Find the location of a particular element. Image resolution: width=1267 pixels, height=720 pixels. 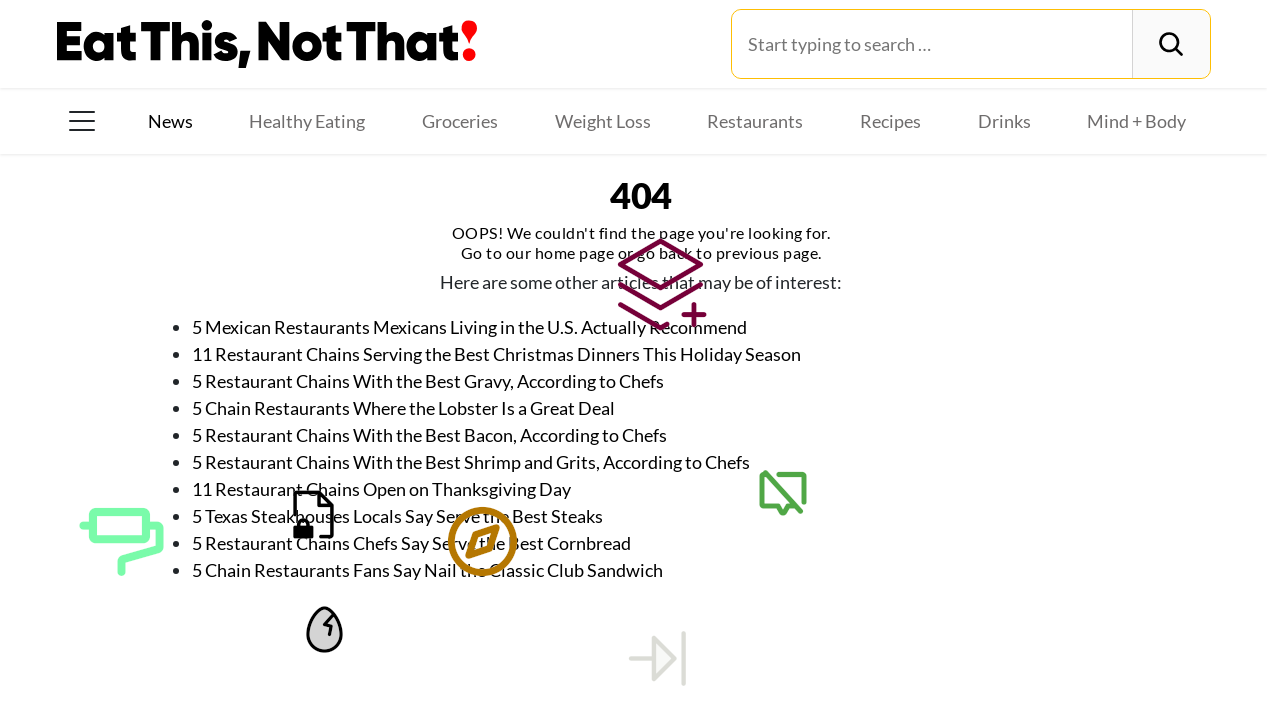

access a password-protected file is located at coordinates (313, 514).